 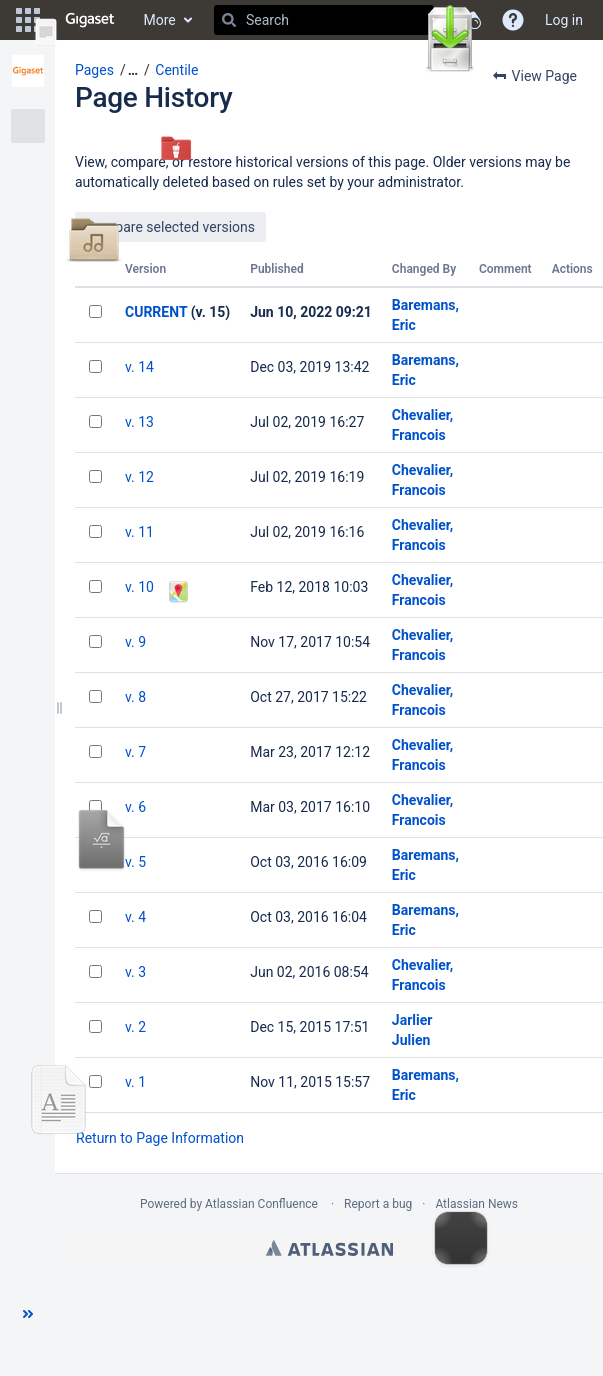 I want to click on a rich text or formatted document file, so click(x=58, y=1099).